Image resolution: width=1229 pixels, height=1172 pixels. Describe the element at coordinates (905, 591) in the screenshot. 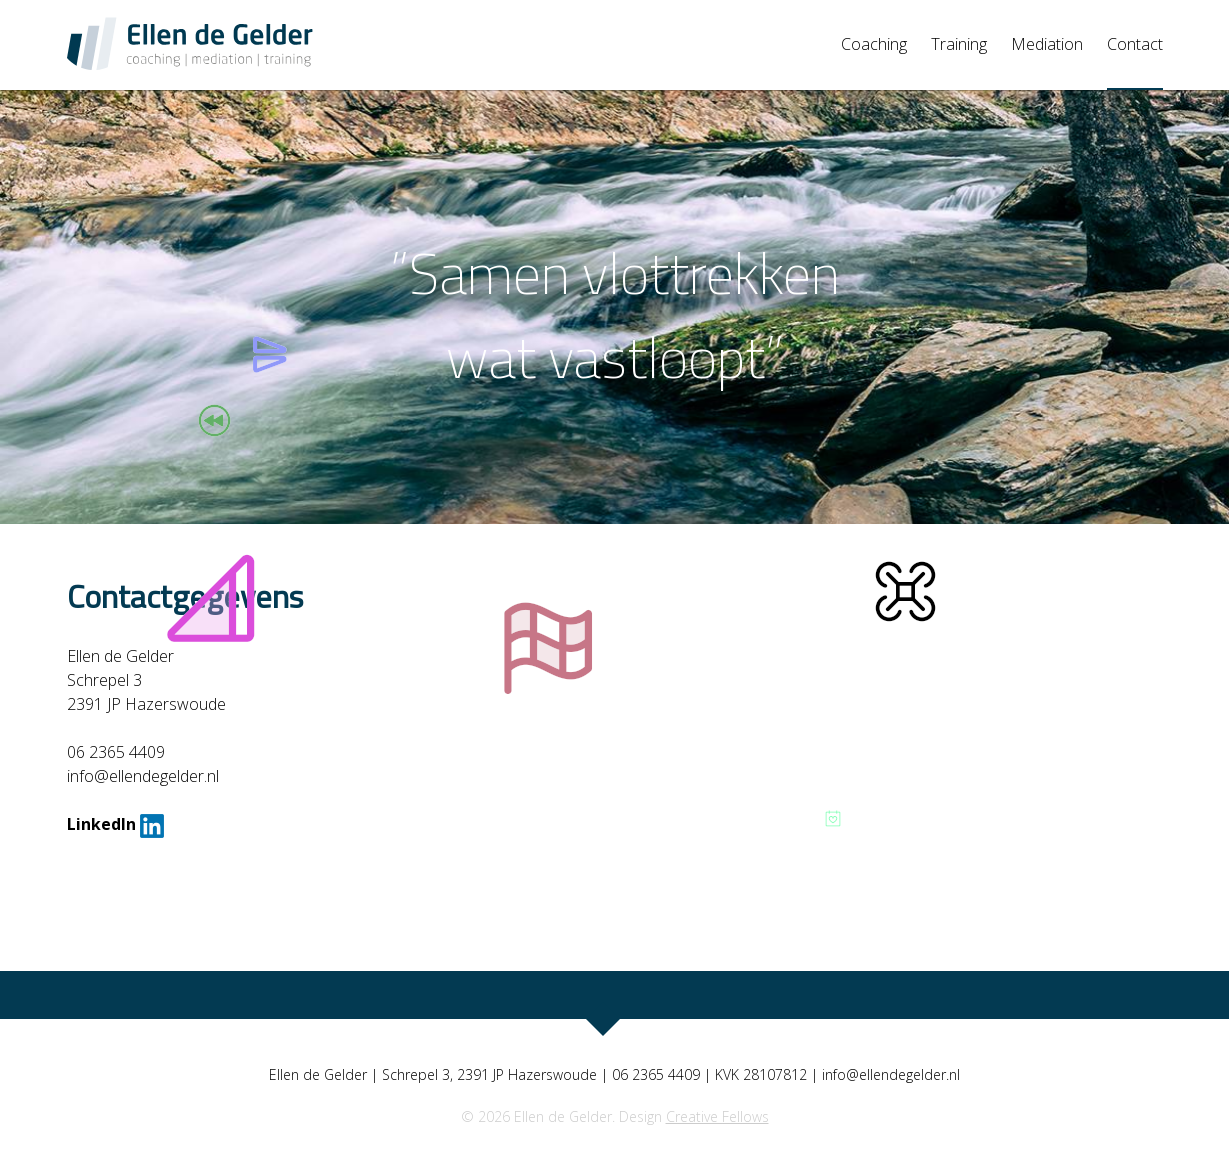

I see `access drone controls` at that location.